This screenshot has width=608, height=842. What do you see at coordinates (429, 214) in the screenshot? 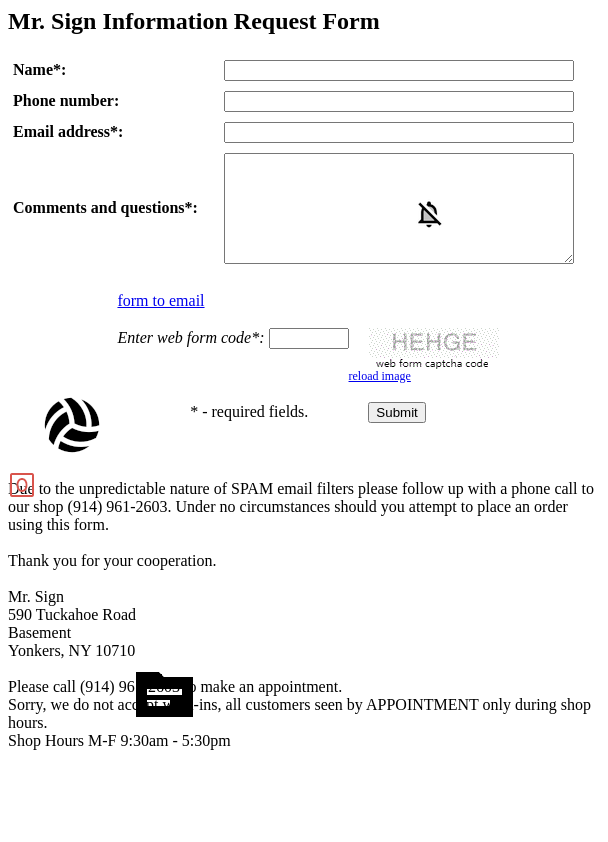
I see `mute or disable notifications` at bounding box center [429, 214].